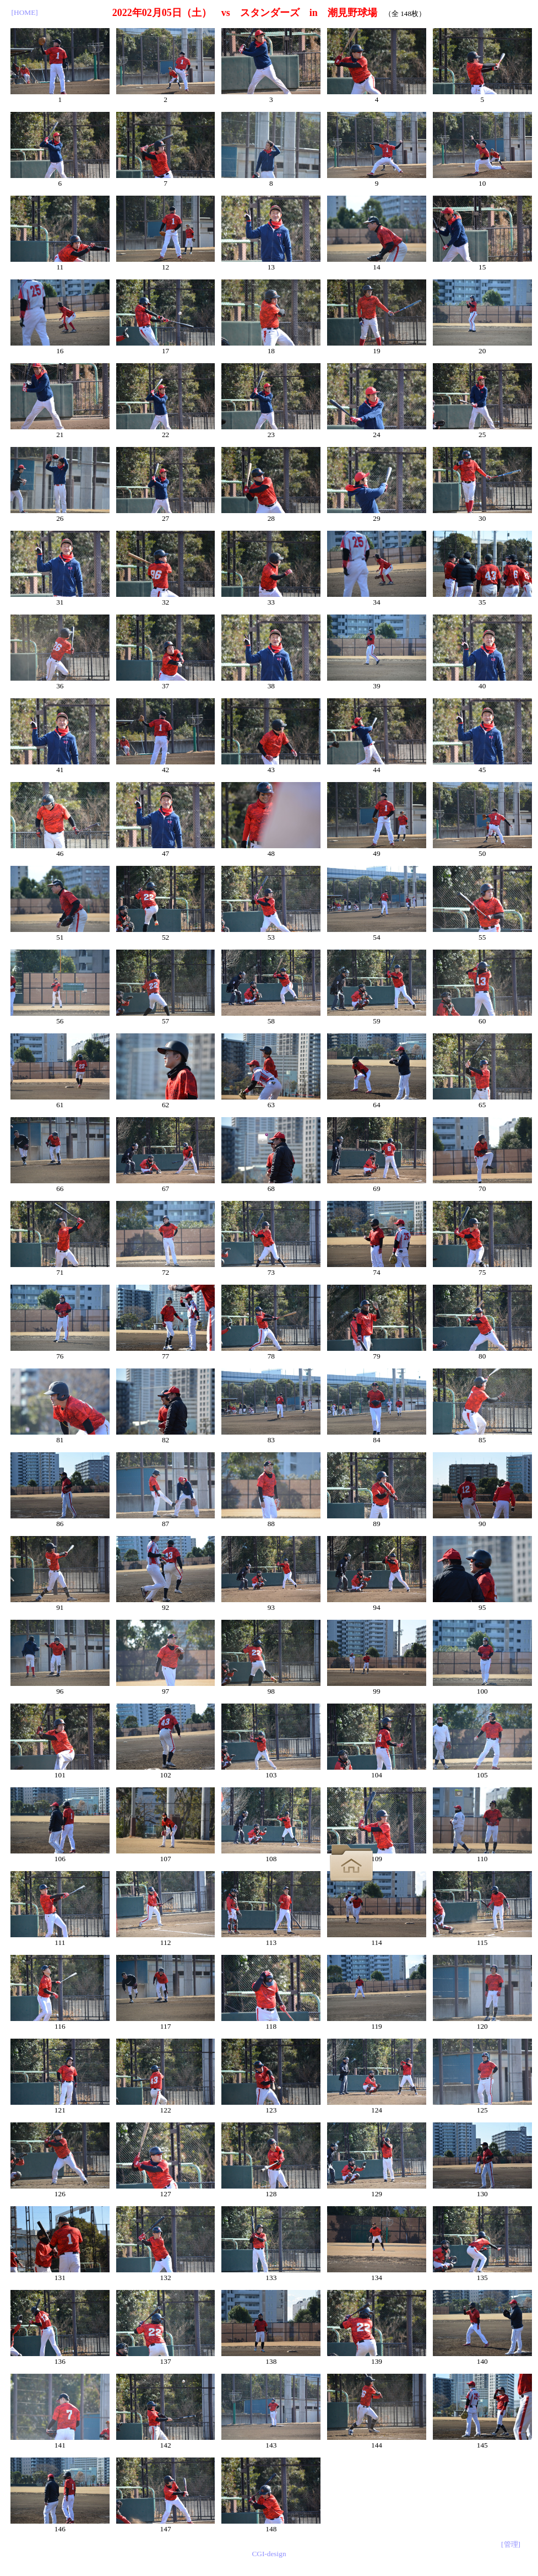 The image size is (538, 2576). Describe the element at coordinates (263, 1139) in the screenshot. I see `sync mail between outbox and inbox` at that location.